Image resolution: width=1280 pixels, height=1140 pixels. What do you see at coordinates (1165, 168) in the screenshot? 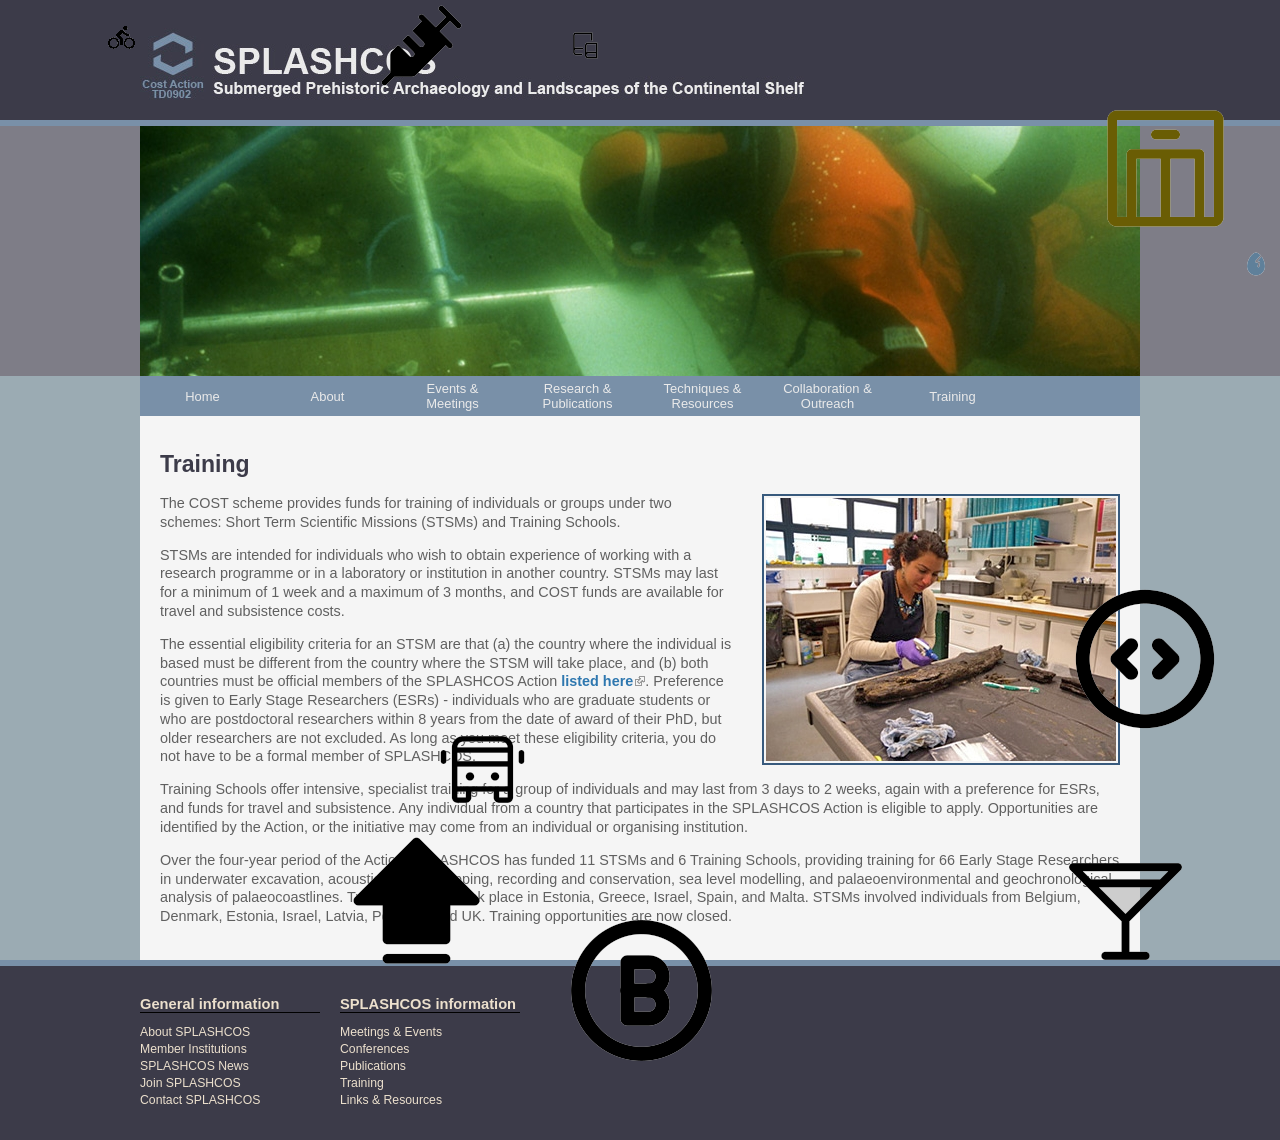
I see `indicates elevator access nearby` at bounding box center [1165, 168].